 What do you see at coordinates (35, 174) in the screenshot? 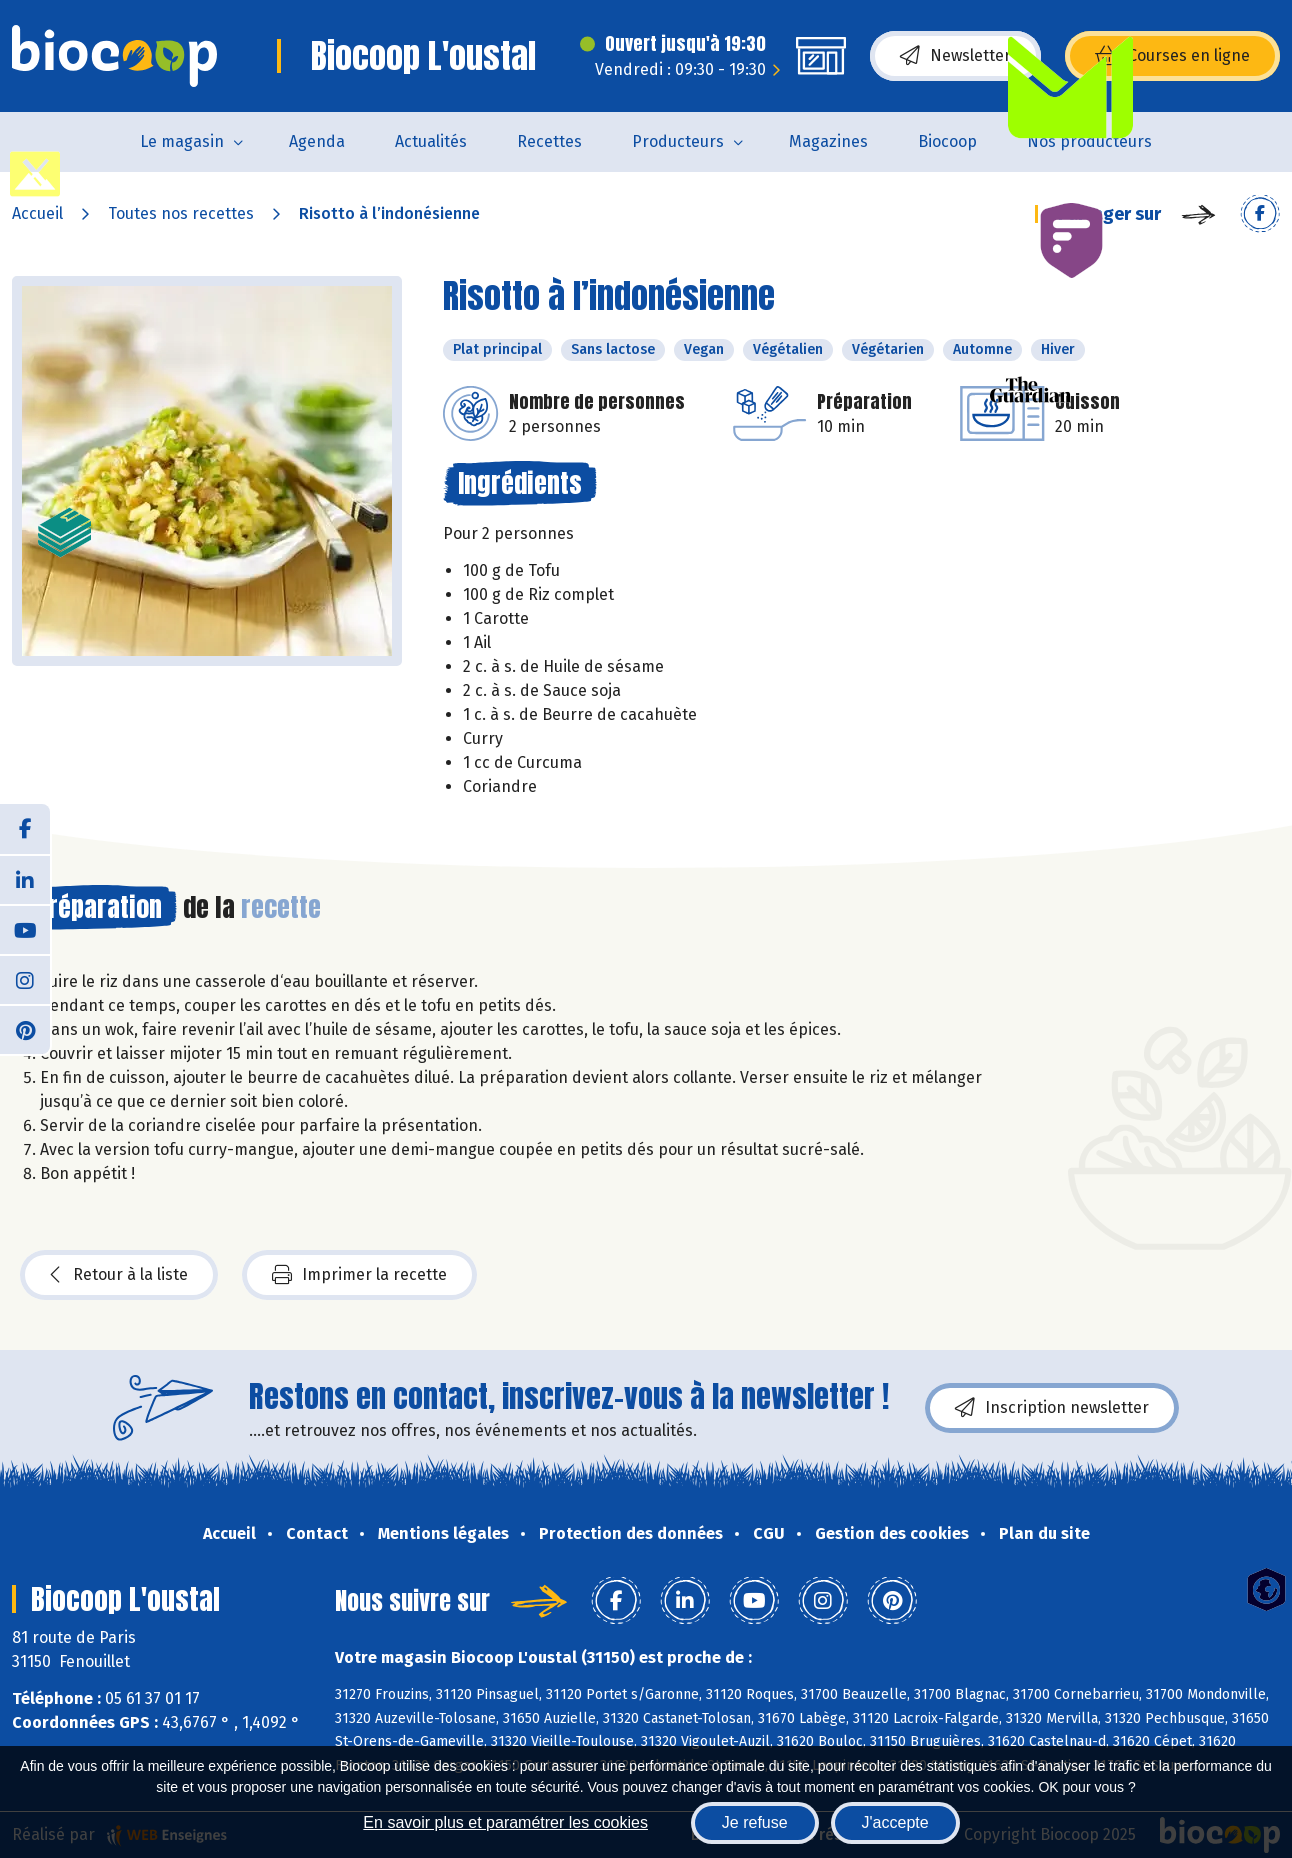
I see `MX Linux operating system logo` at bounding box center [35, 174].